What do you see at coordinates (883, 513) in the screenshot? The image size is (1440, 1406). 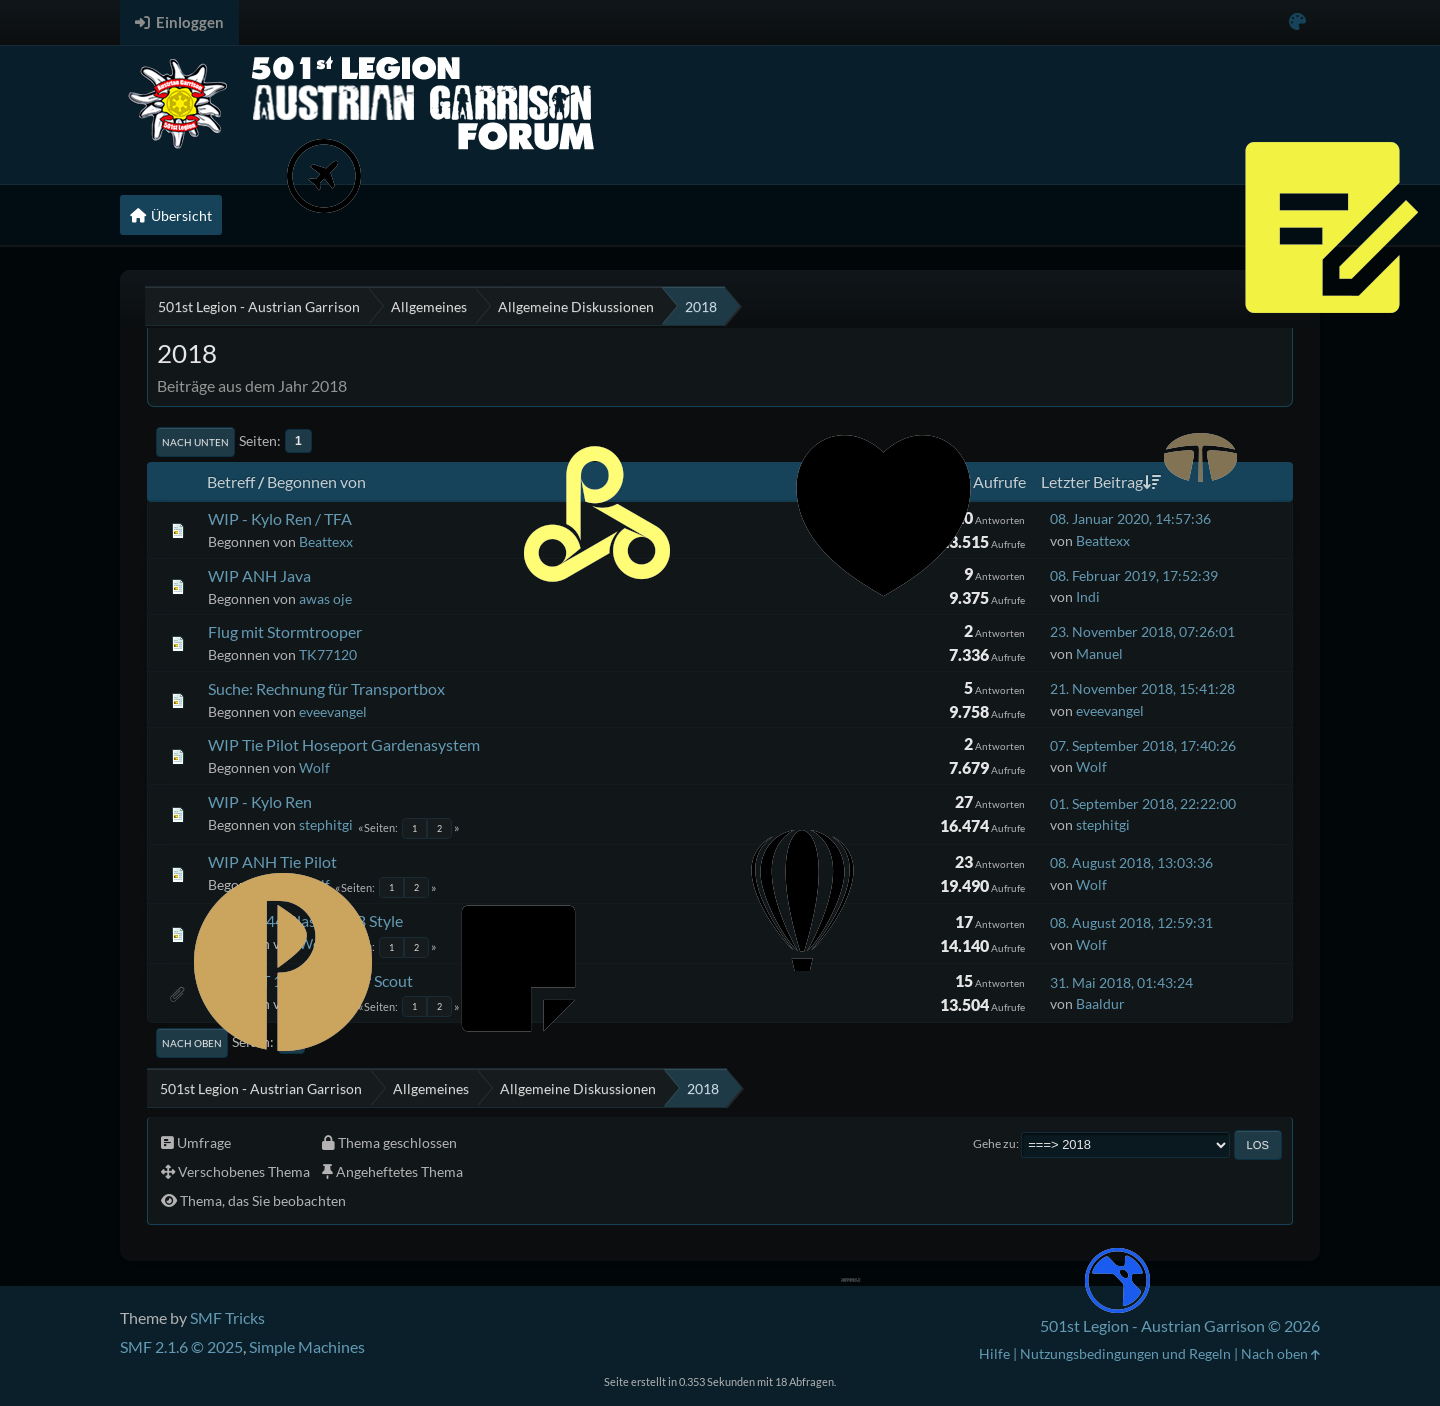 I see `add to favorites` at bounding box center [883, 513].